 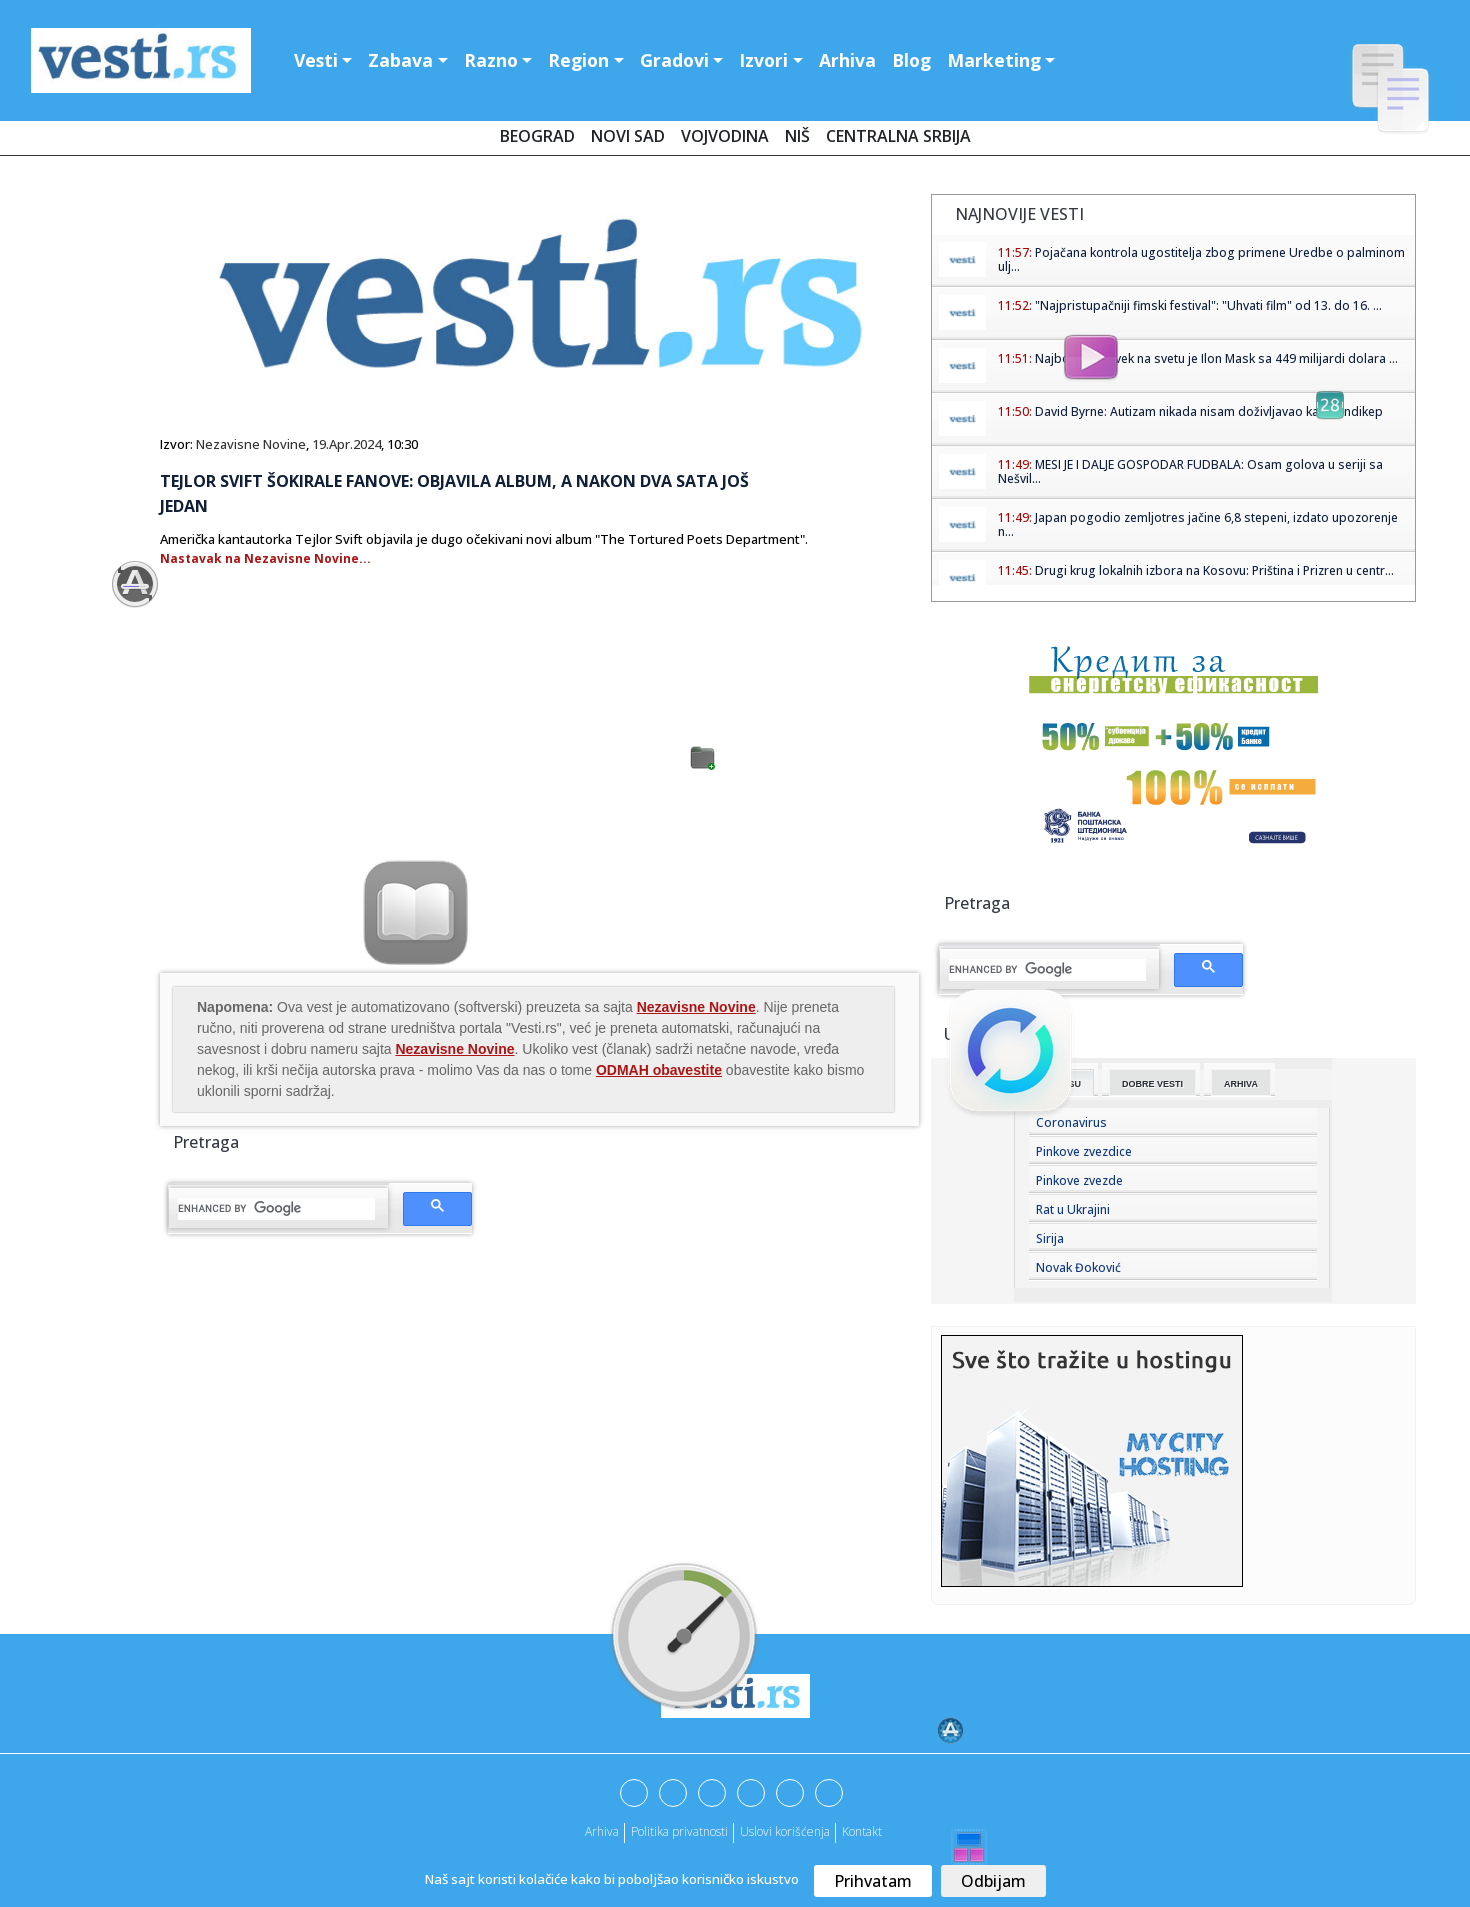 I want to click on create a new folder, so click(x=702, y=757).